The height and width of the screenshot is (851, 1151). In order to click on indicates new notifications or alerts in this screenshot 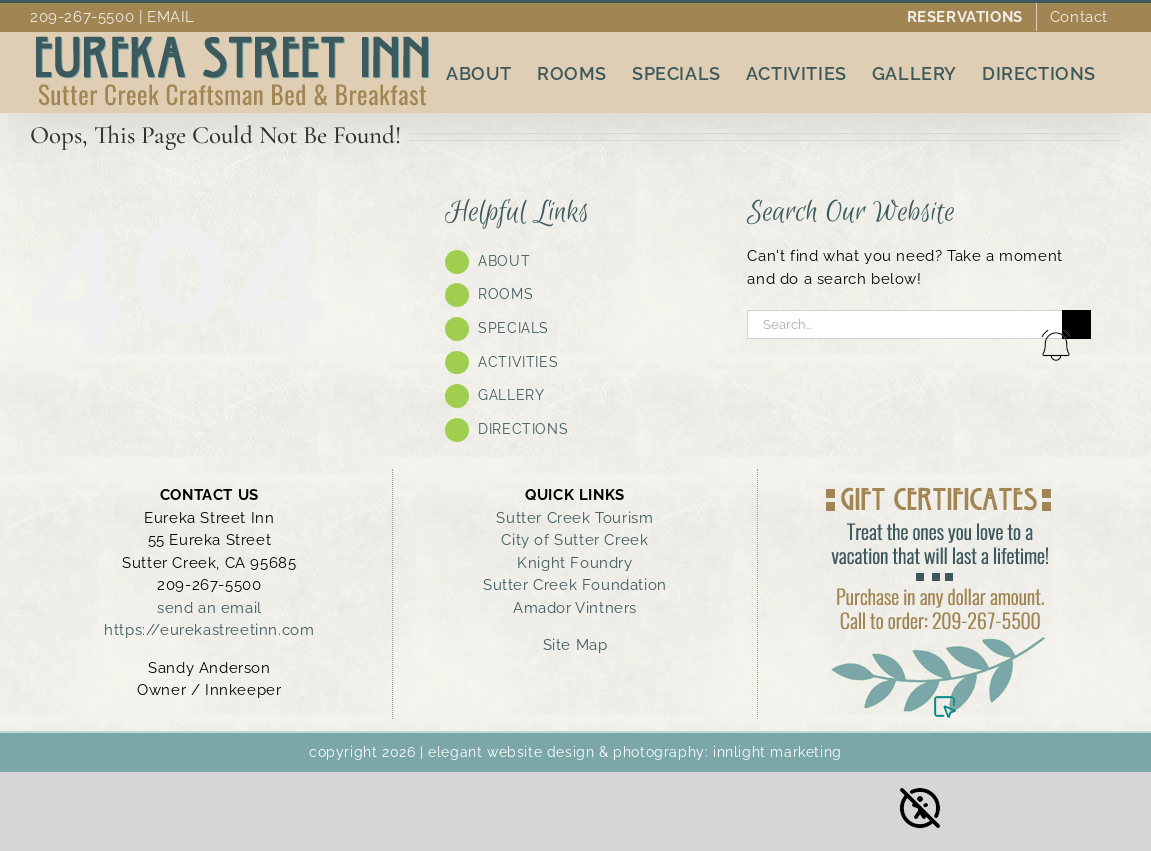, I will do `click(1056, 346)`.